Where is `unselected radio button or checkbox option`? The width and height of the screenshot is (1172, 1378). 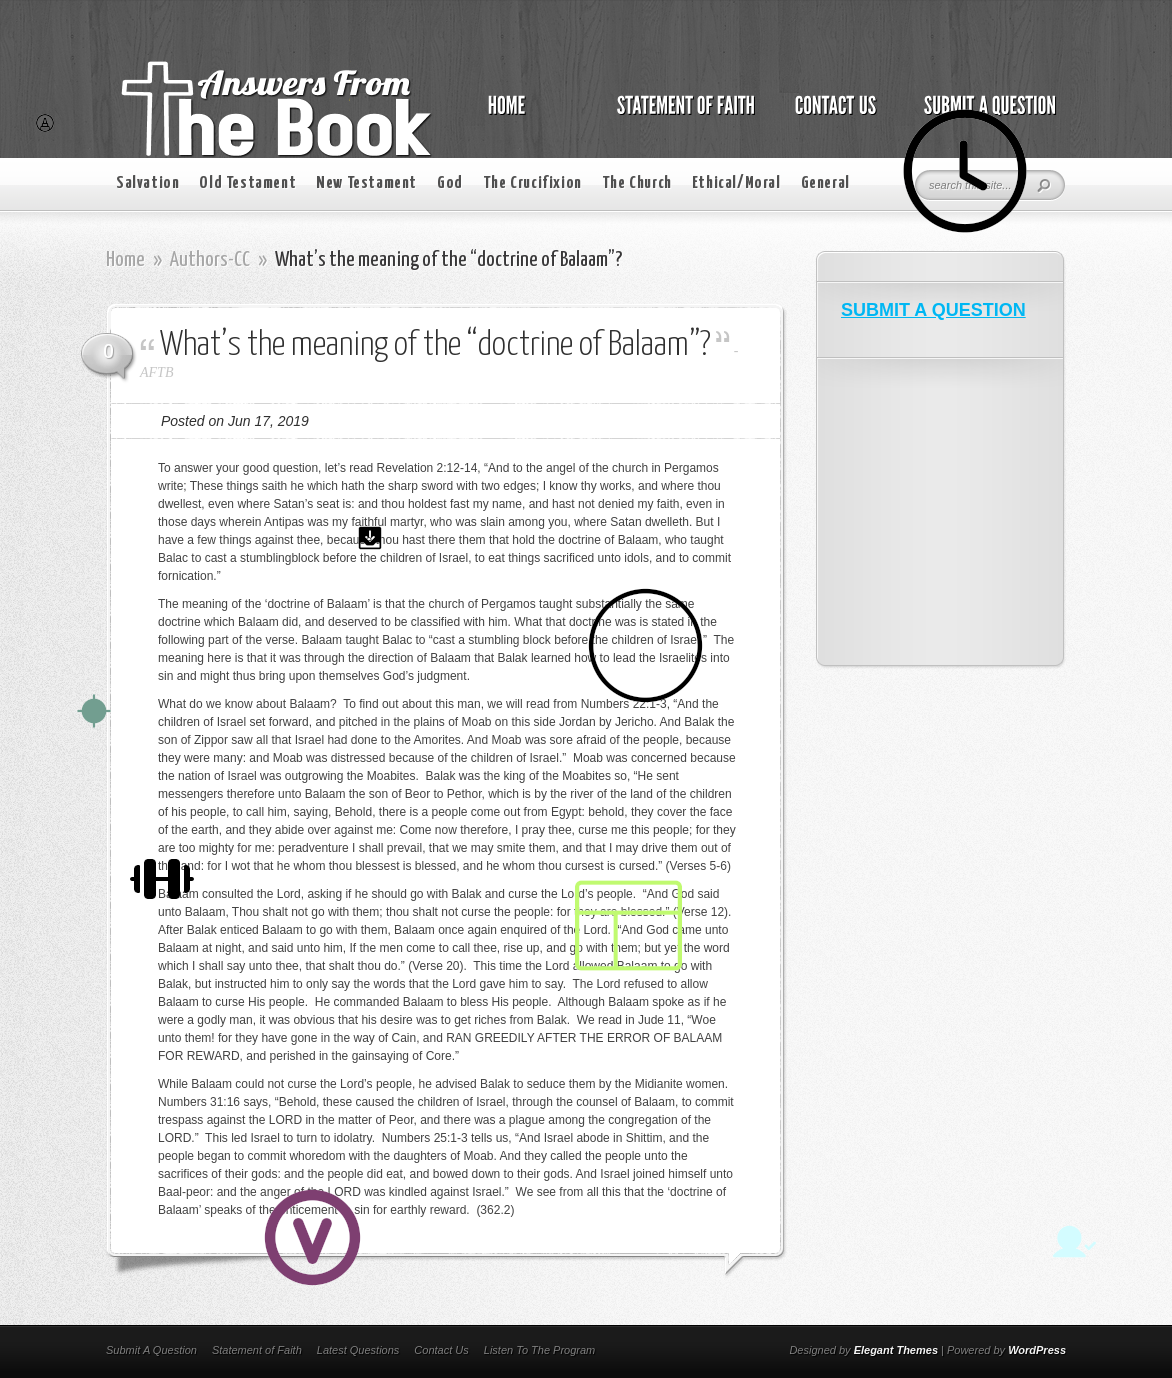 unselected radio button or checkbox option is located at coordinates (645, 645).